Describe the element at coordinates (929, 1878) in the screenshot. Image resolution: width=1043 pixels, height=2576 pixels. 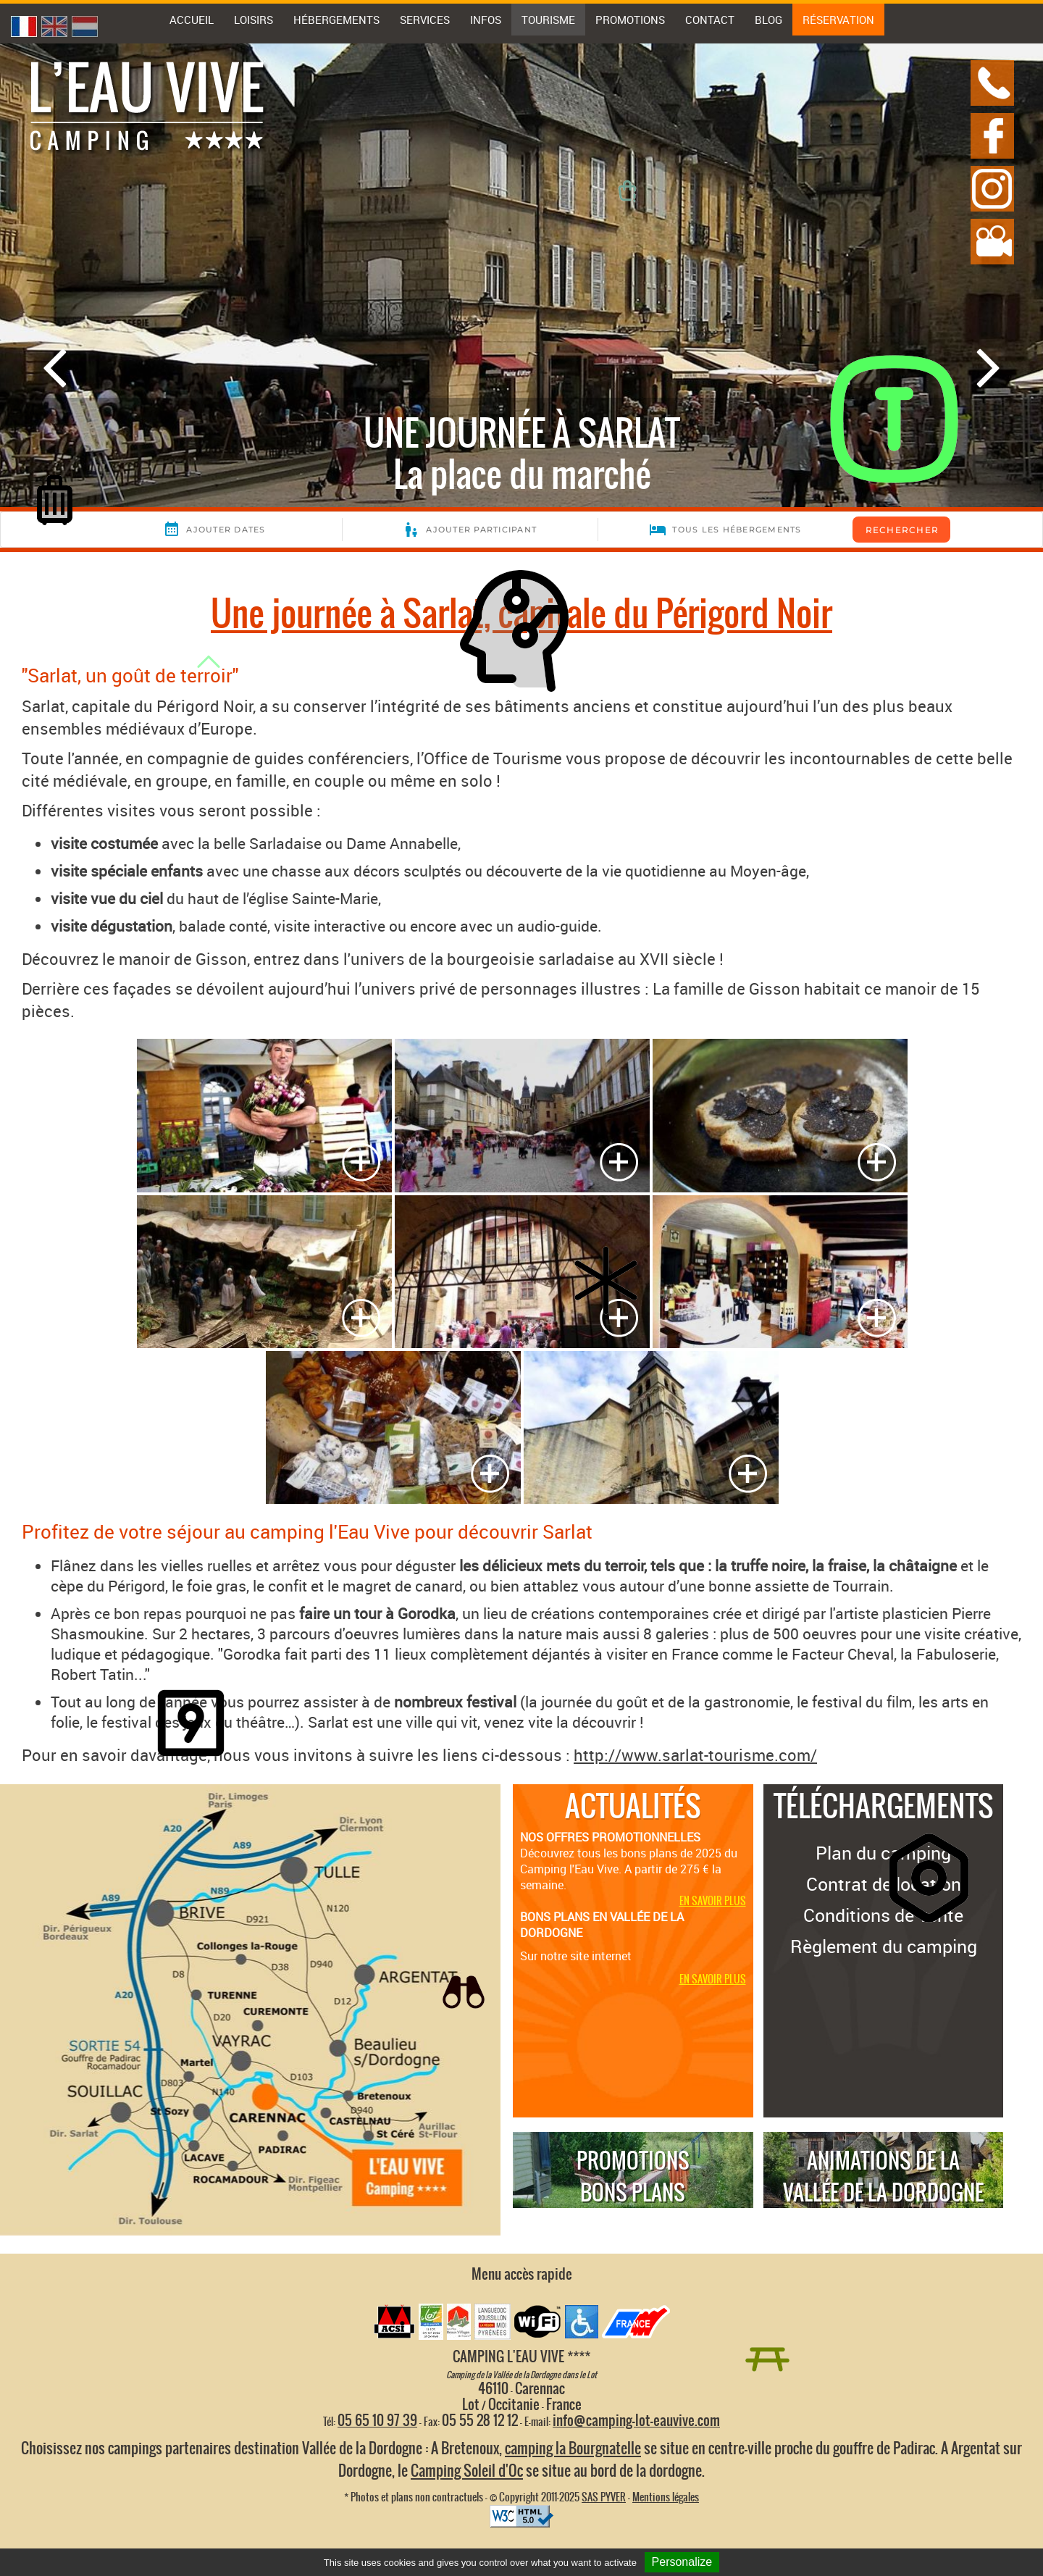
I see `access settings or configuration options` at that location.